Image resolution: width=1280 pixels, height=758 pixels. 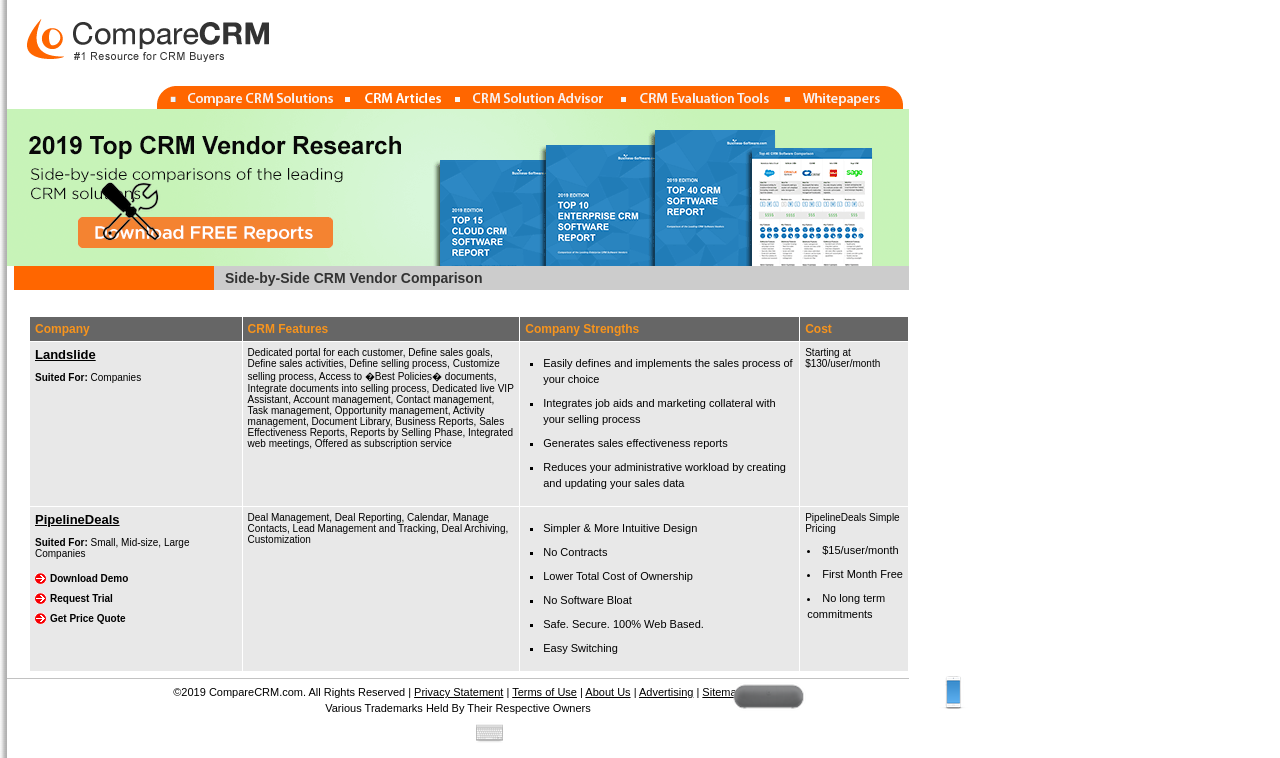 What do you see at coordinates (130, 211) in the screenshot?
I see `access the utilities folder in the sidebar` at bounding box center [130, 211].